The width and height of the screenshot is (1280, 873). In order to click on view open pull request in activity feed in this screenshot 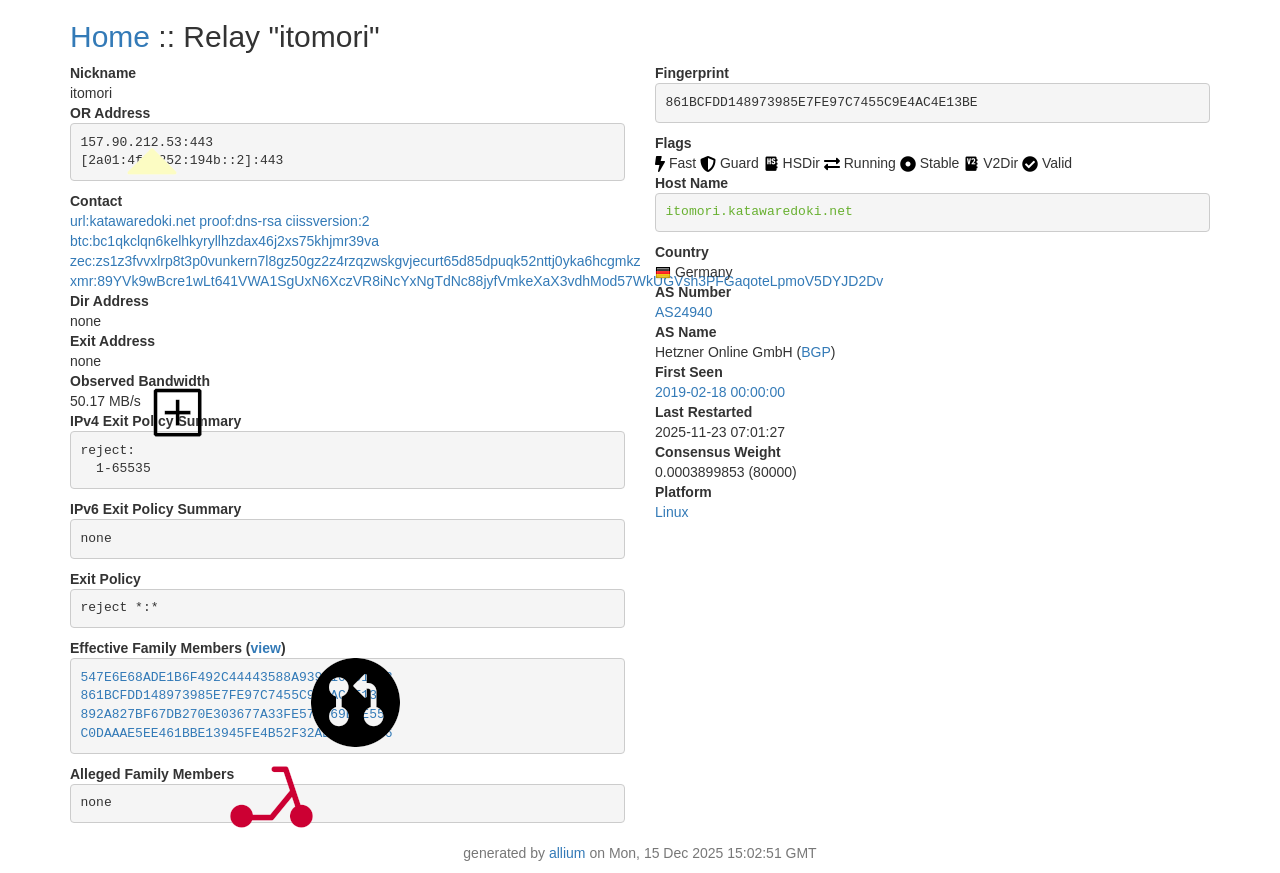, I will do `click(355, 702)`.